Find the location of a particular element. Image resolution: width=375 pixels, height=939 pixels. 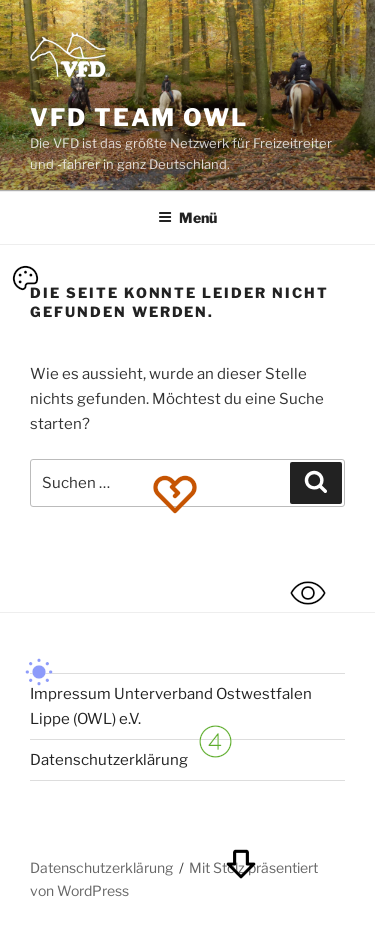

access color or theme customization options is located at coordinates (25, 278).